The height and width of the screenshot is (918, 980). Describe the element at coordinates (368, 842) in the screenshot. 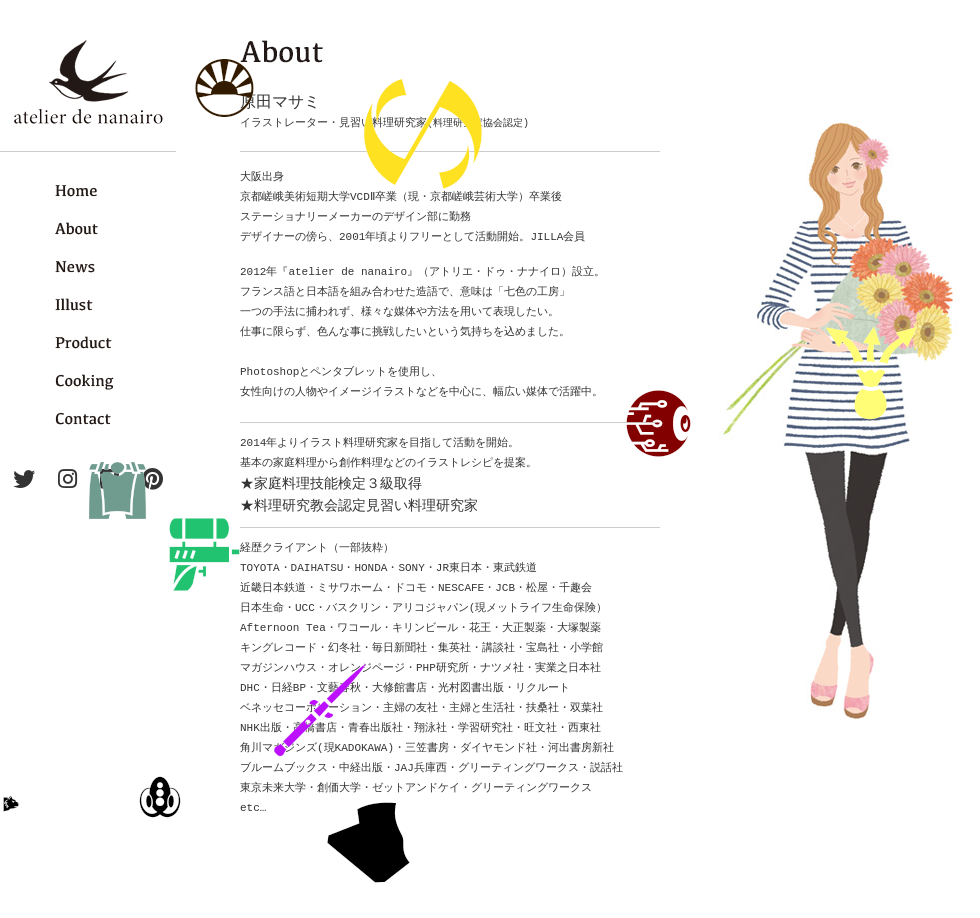

I see `select algeria as your country or region` at that location.